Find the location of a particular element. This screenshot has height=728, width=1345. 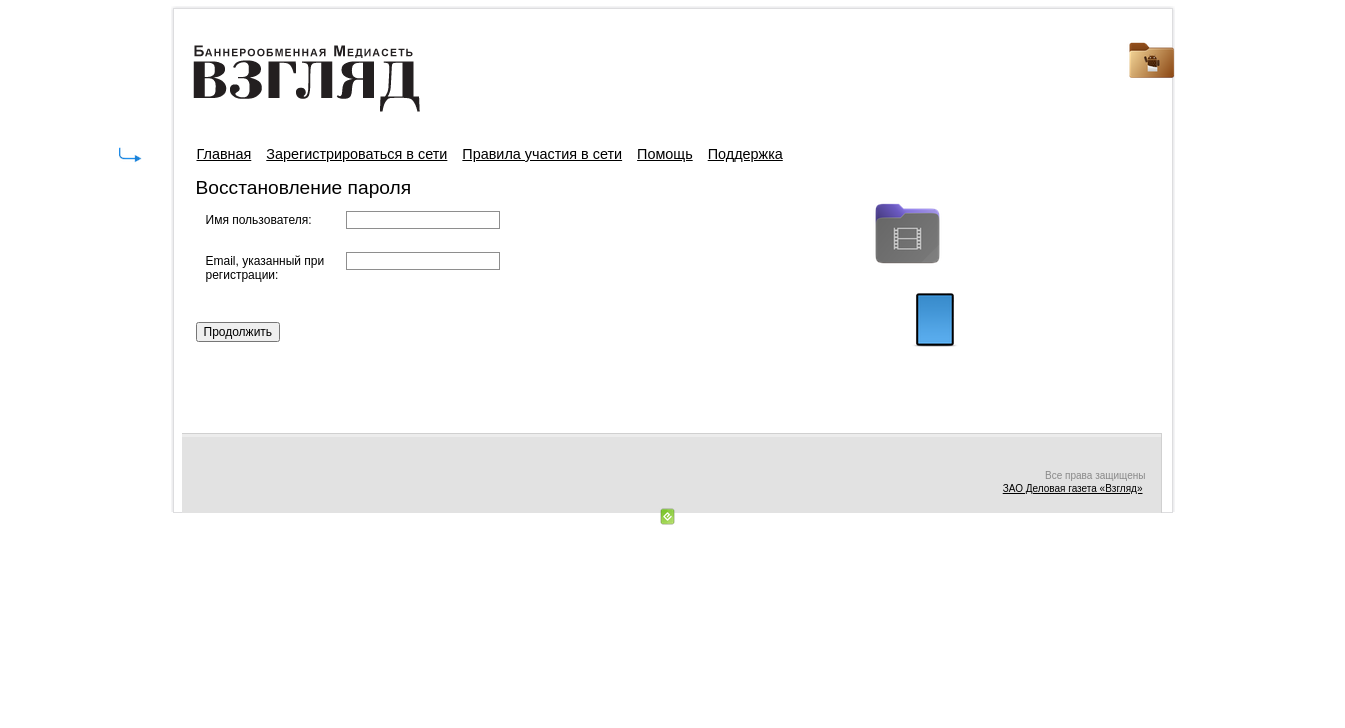

an epub ebook file is located at coordinates (667, 516).